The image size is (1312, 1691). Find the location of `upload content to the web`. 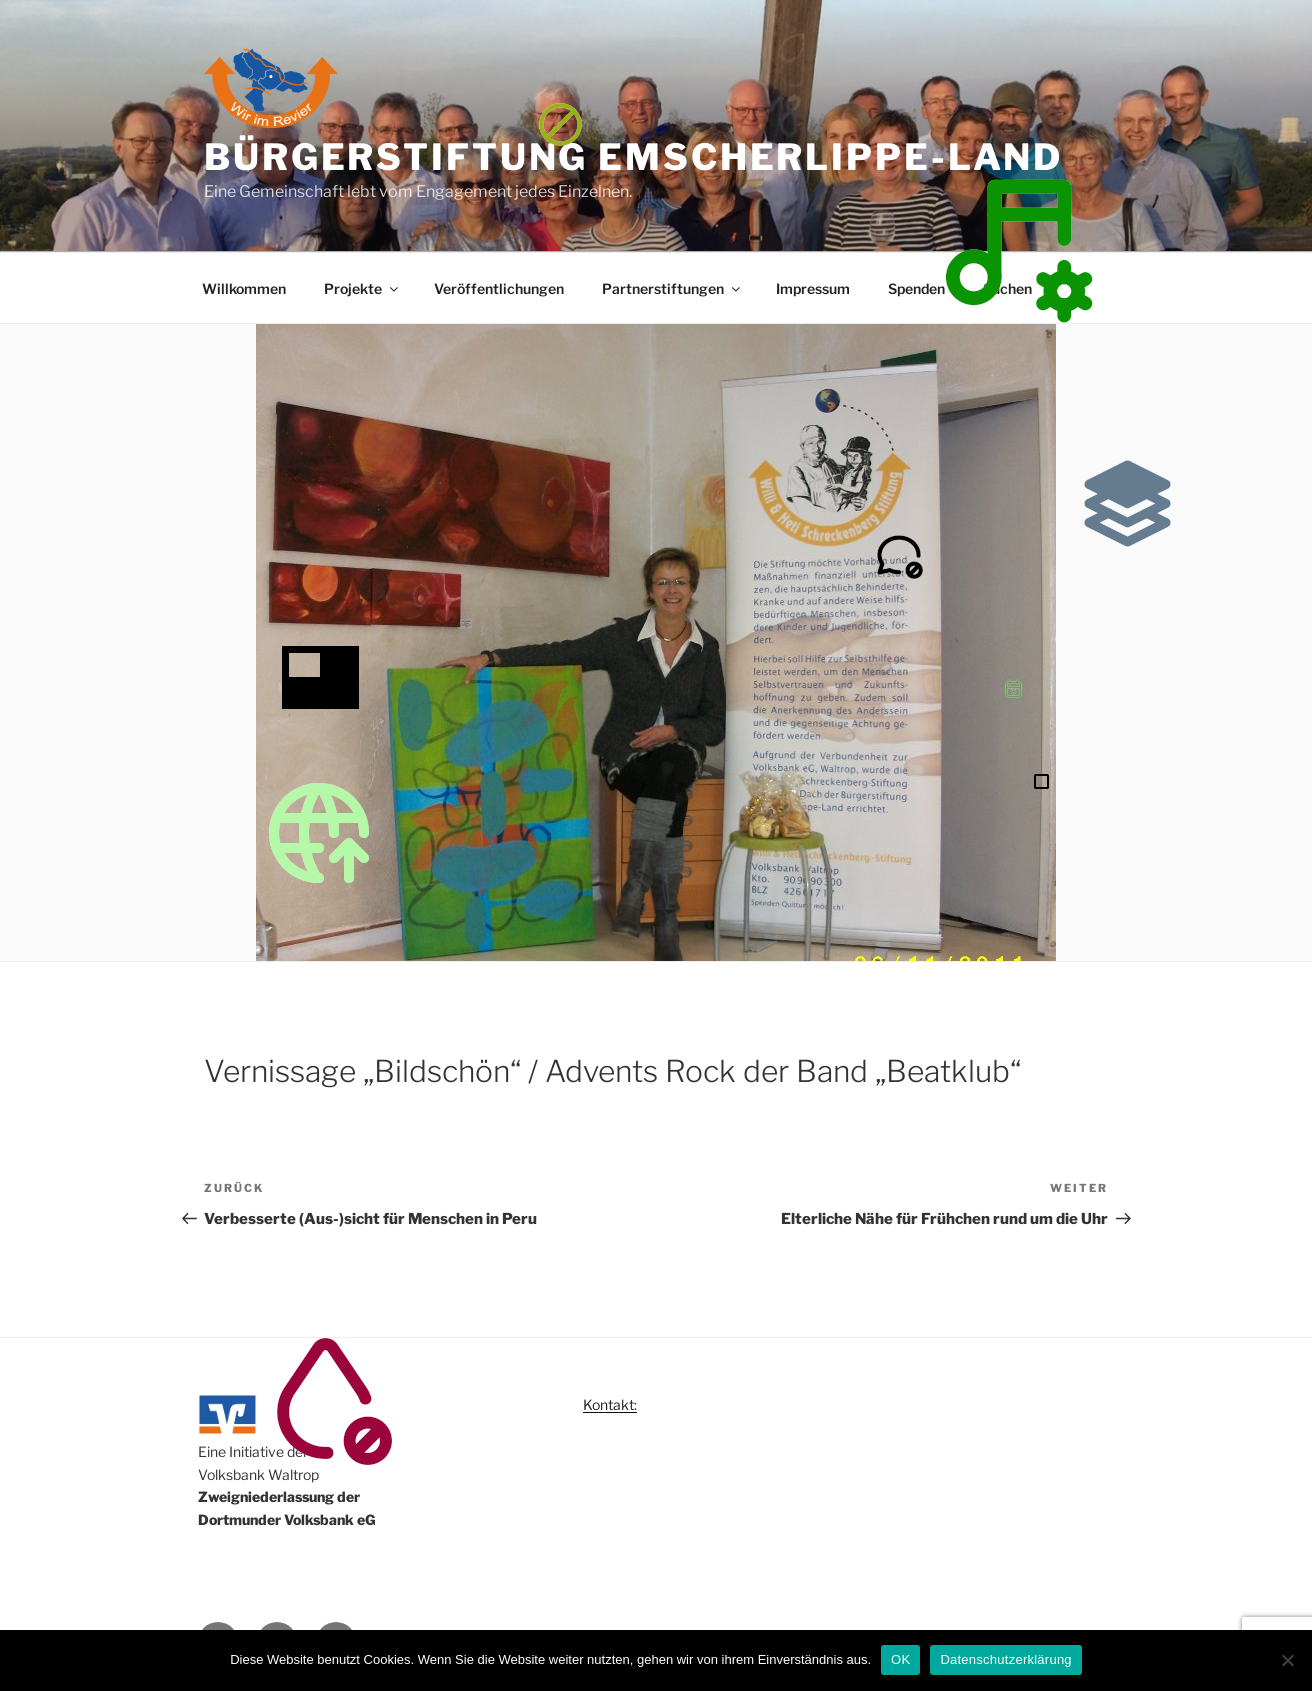

upload content to the web is located at coordinates (319, 833).